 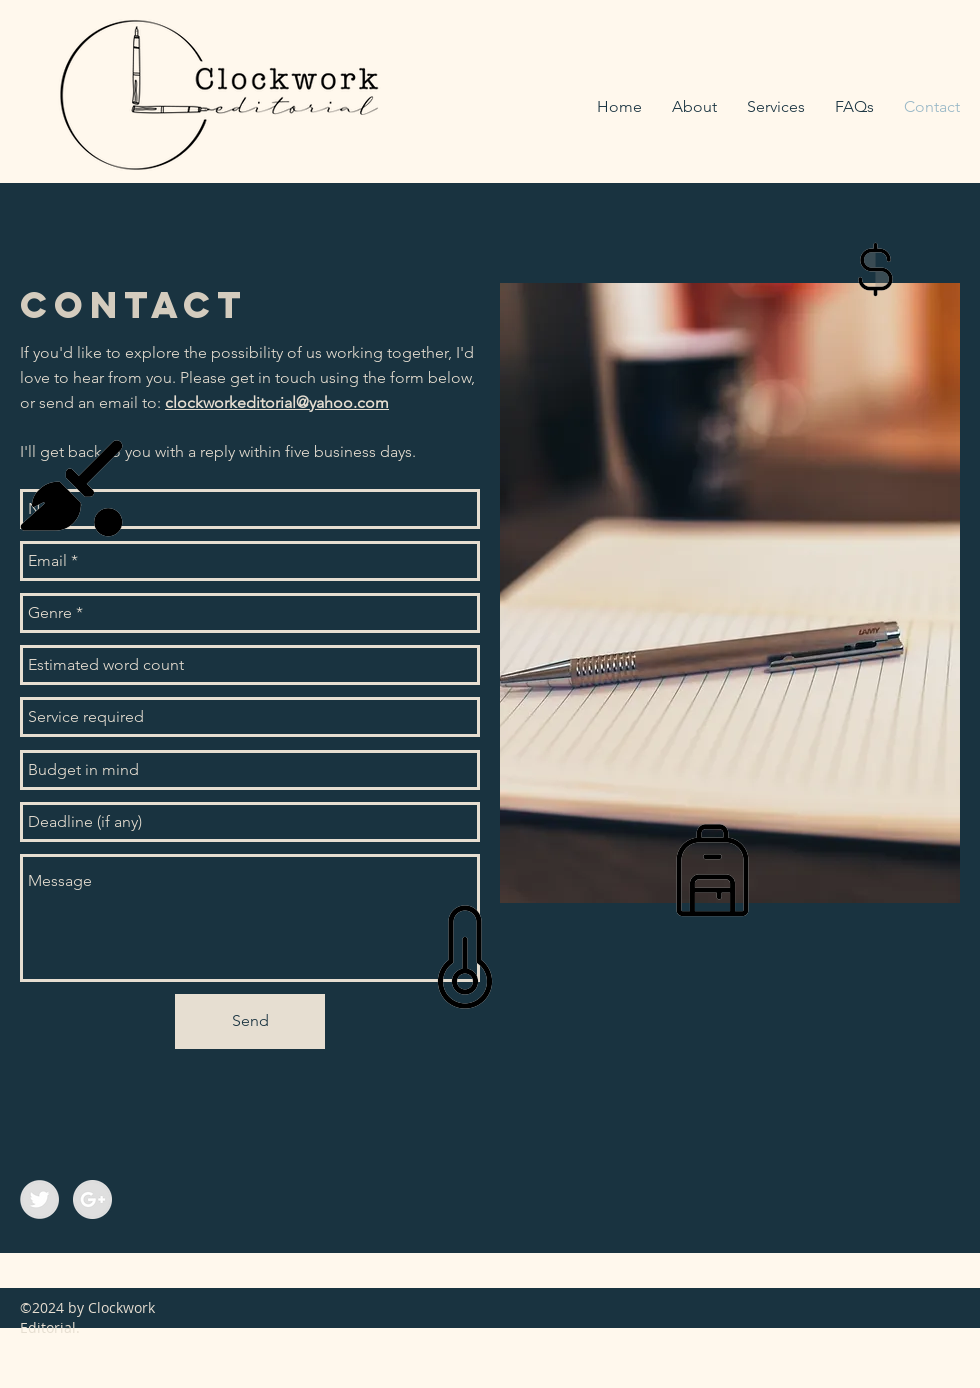 I want to click on view pricing or payment options, so click(x=875, y=269).